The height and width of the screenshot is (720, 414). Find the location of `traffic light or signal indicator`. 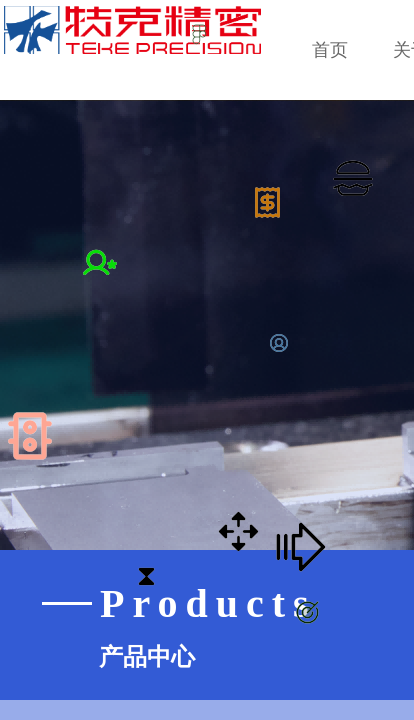

traffic light or signal indicator is located at coordinates (30, 436).